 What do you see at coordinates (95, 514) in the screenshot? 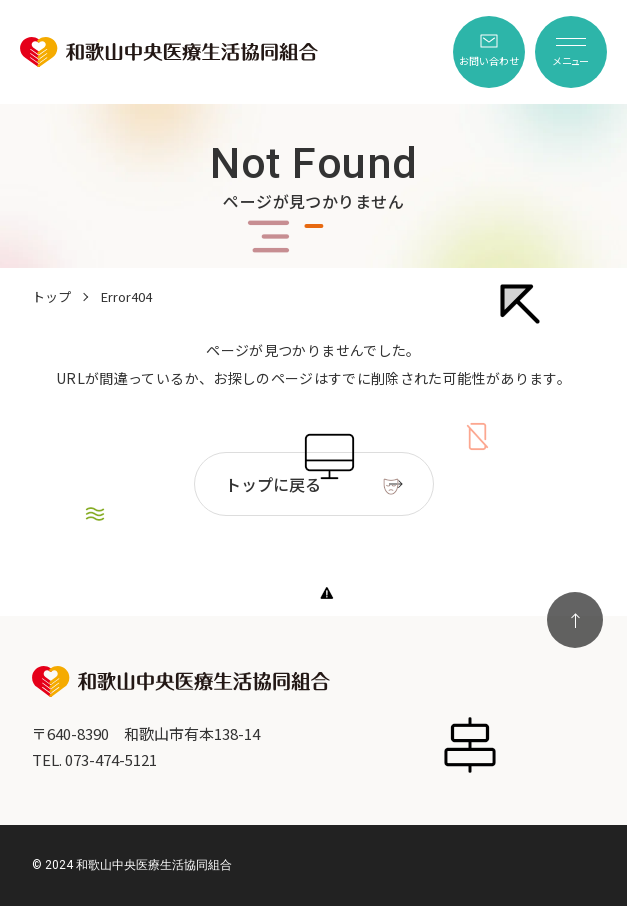
I see `indicates water or liquid-related content` at bounding box center [95, 514].